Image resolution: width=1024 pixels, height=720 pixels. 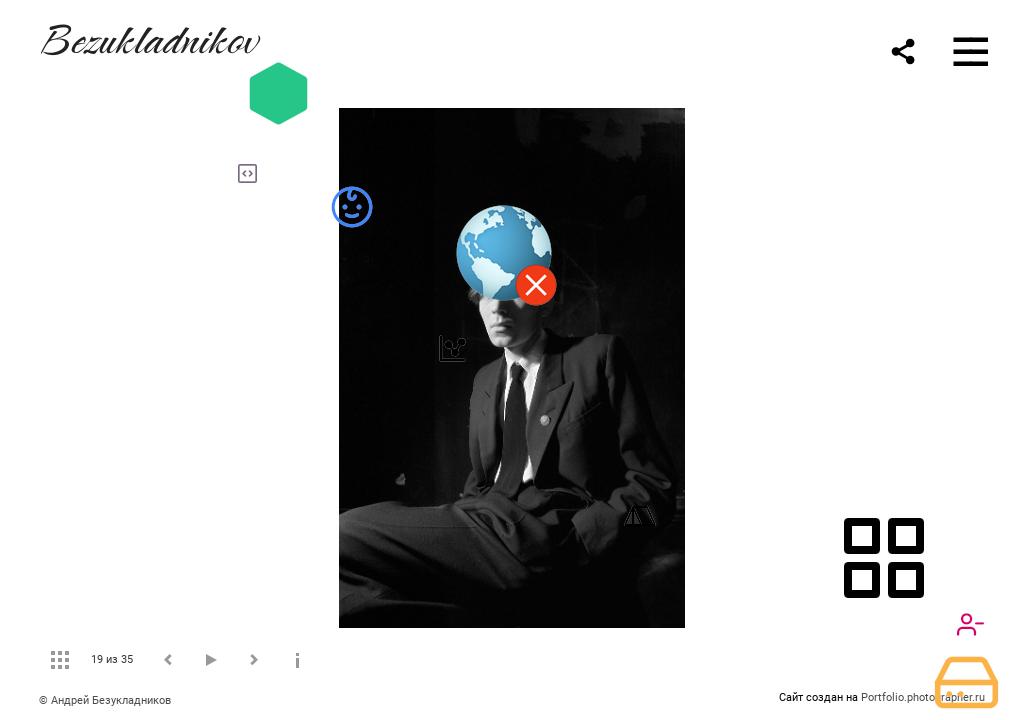 What do you see at coordinates (504, 253) in the screenshot?
I see `internet connection error or failure` at bounding box center [504, 253].